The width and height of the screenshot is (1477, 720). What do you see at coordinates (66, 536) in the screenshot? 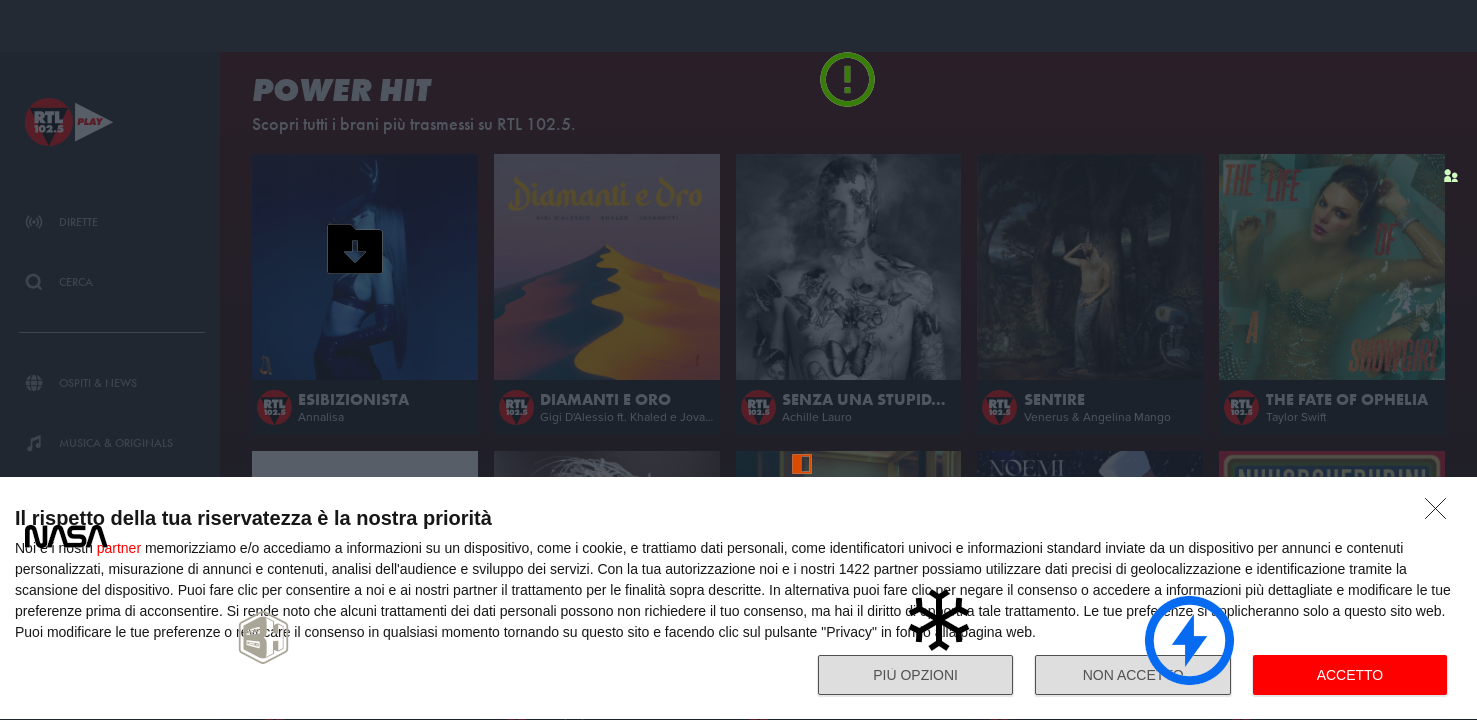
I see `NASA official app or website link` at bounding box center [66, 536].